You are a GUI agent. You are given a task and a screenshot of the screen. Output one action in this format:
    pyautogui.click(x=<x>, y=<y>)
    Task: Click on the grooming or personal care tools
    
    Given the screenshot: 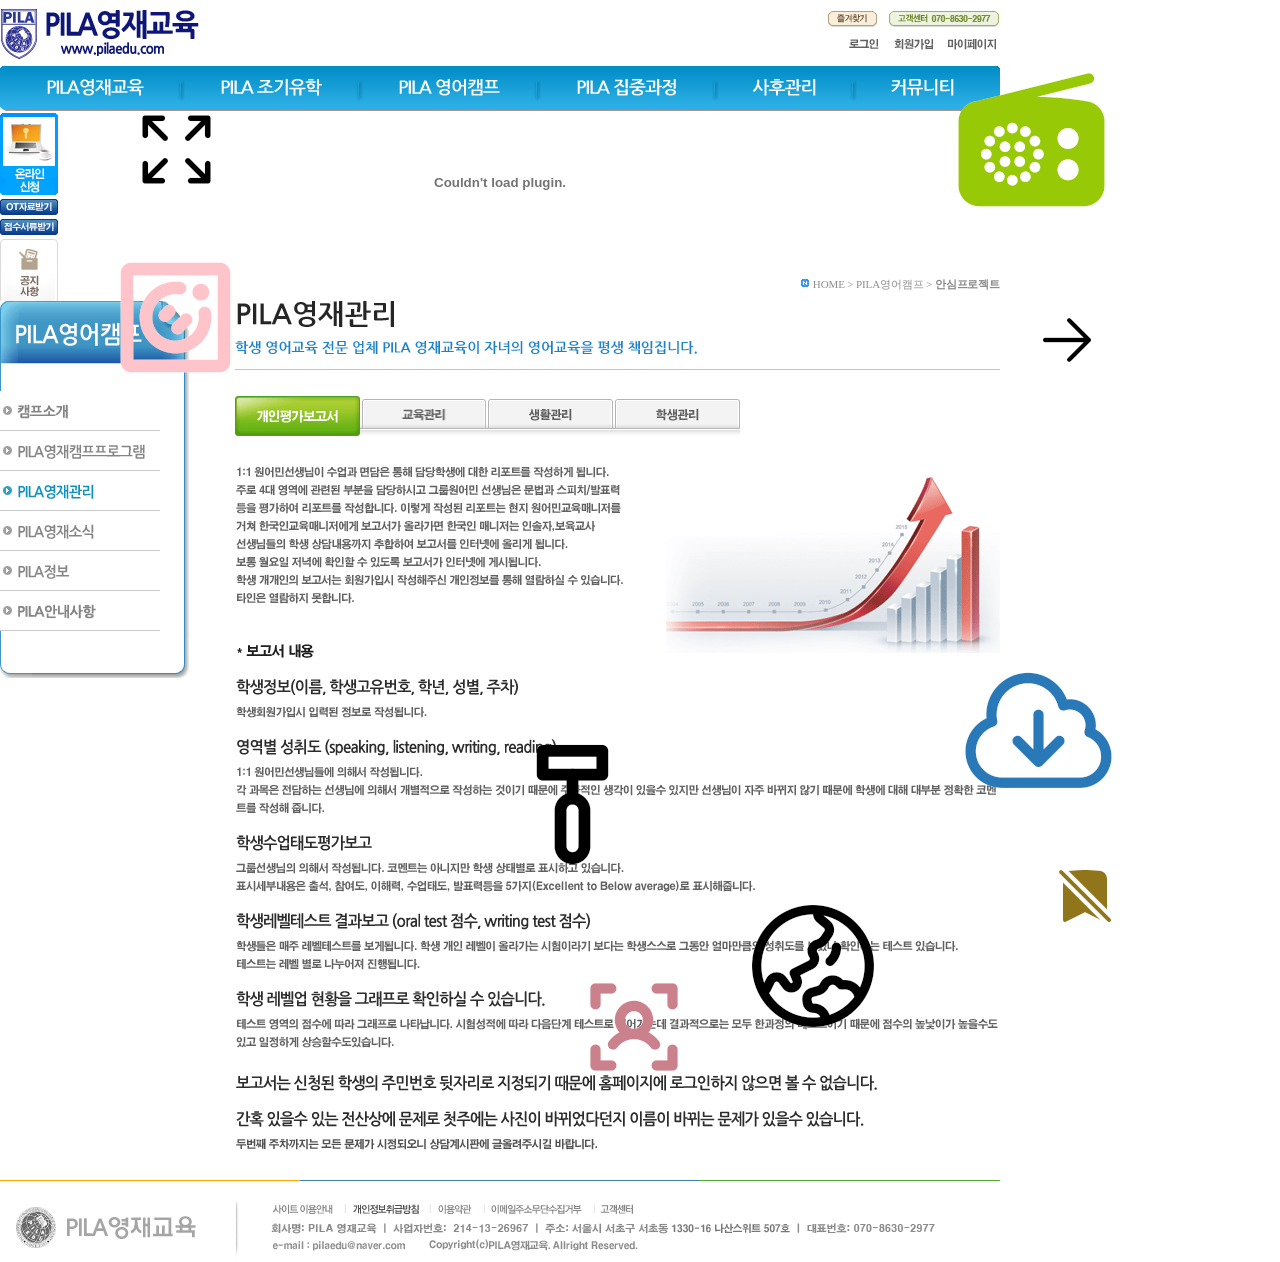 What is the action you would take?
    pyautogui.click(x=572, y=804)
    